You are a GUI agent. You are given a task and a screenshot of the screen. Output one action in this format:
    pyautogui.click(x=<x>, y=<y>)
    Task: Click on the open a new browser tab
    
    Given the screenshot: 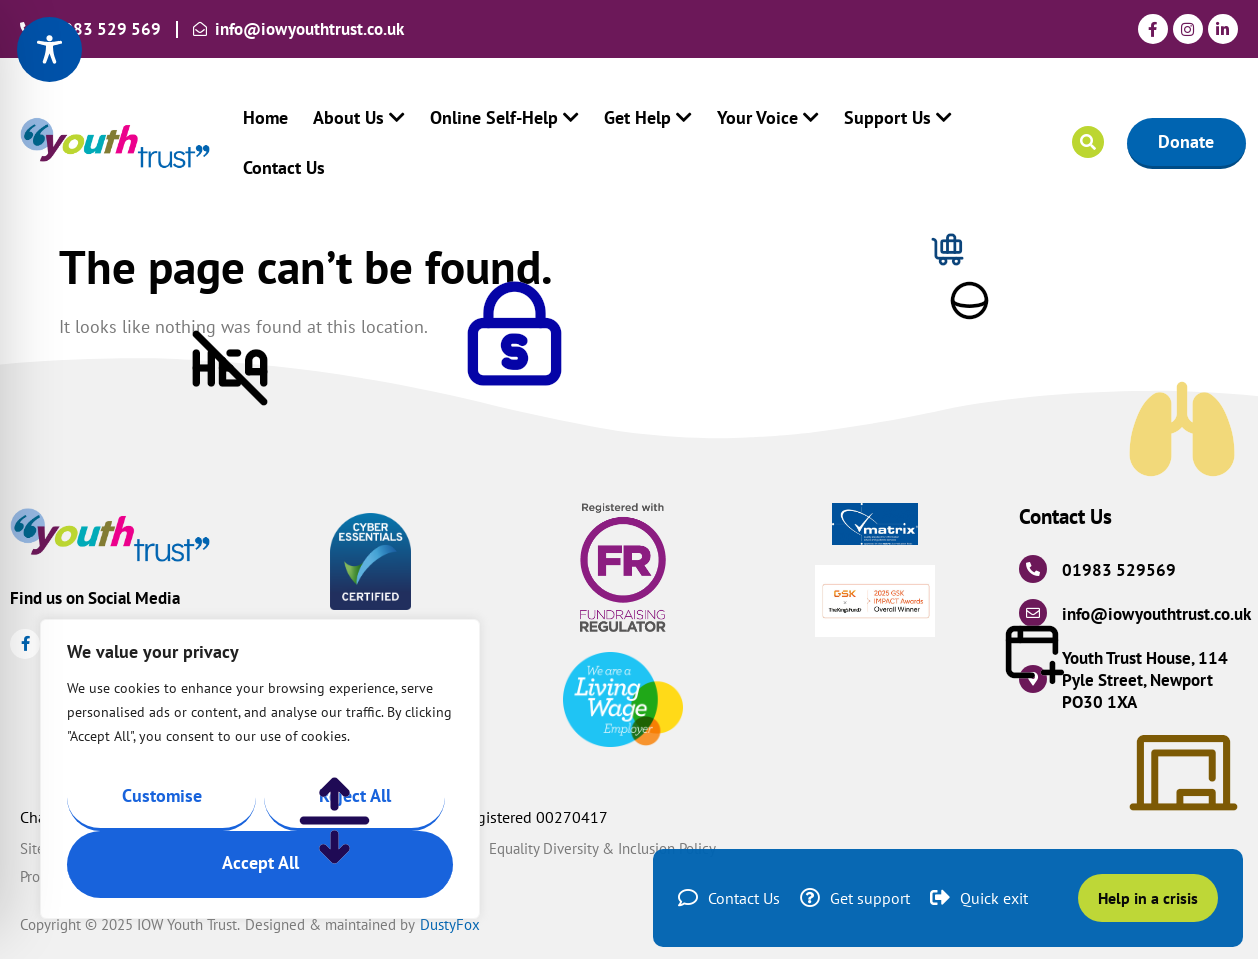 What is the action you would take?
    pyautogui.click(x=1032, y=652)
    